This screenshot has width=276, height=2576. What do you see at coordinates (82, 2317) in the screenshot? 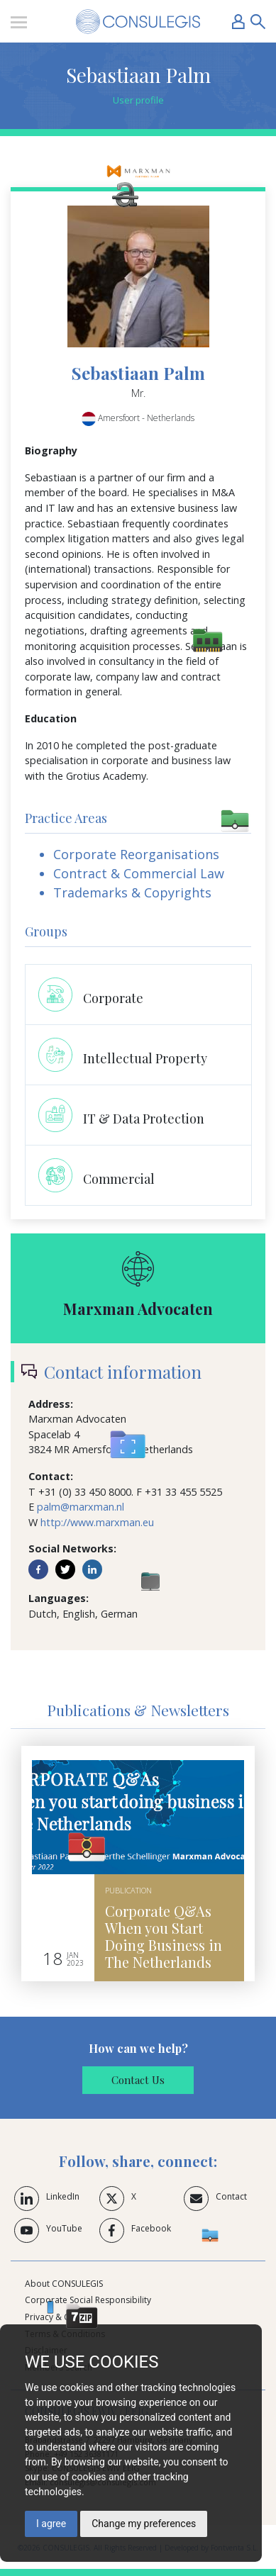
I see `open folder containing 7-zip compressed files` at bounding box center [82, 2317].